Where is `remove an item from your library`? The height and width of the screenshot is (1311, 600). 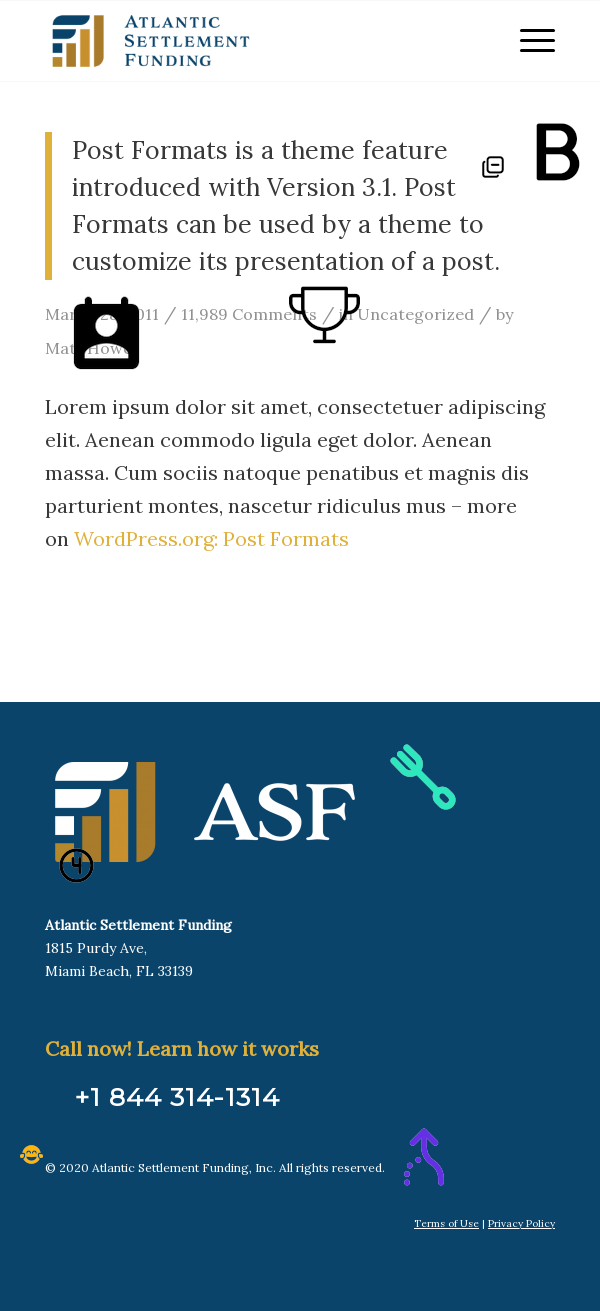 remove an item from your library is located at coordinates (493, 167).